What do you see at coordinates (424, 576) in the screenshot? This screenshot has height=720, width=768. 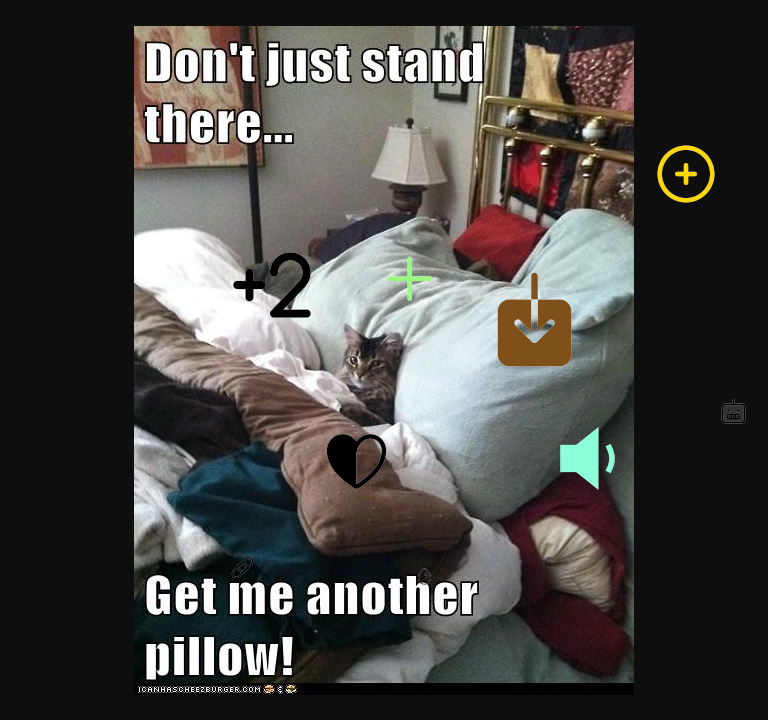 I see `indicates a cracked or broken item` at bounding box center [424, 576].